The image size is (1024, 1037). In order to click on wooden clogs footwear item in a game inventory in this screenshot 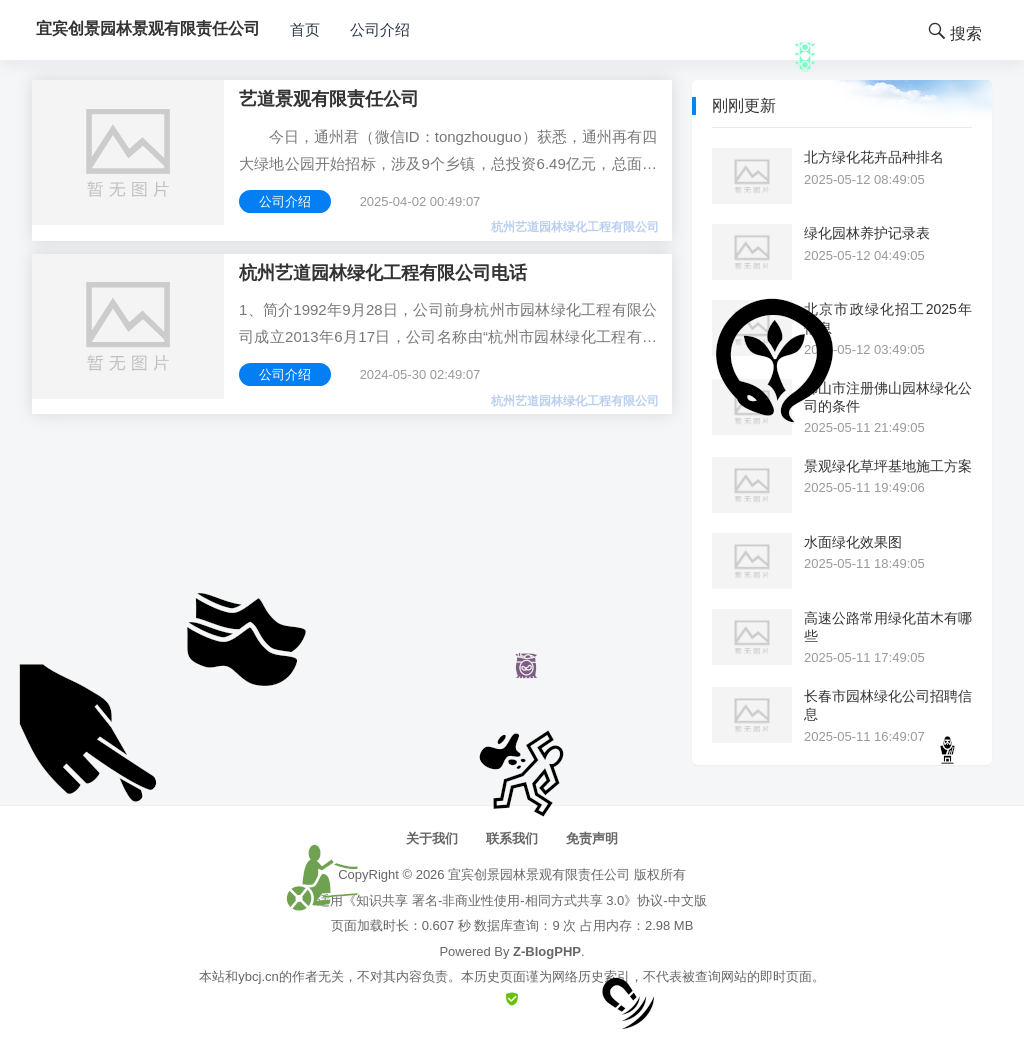, I will do `click(246, 639)`.